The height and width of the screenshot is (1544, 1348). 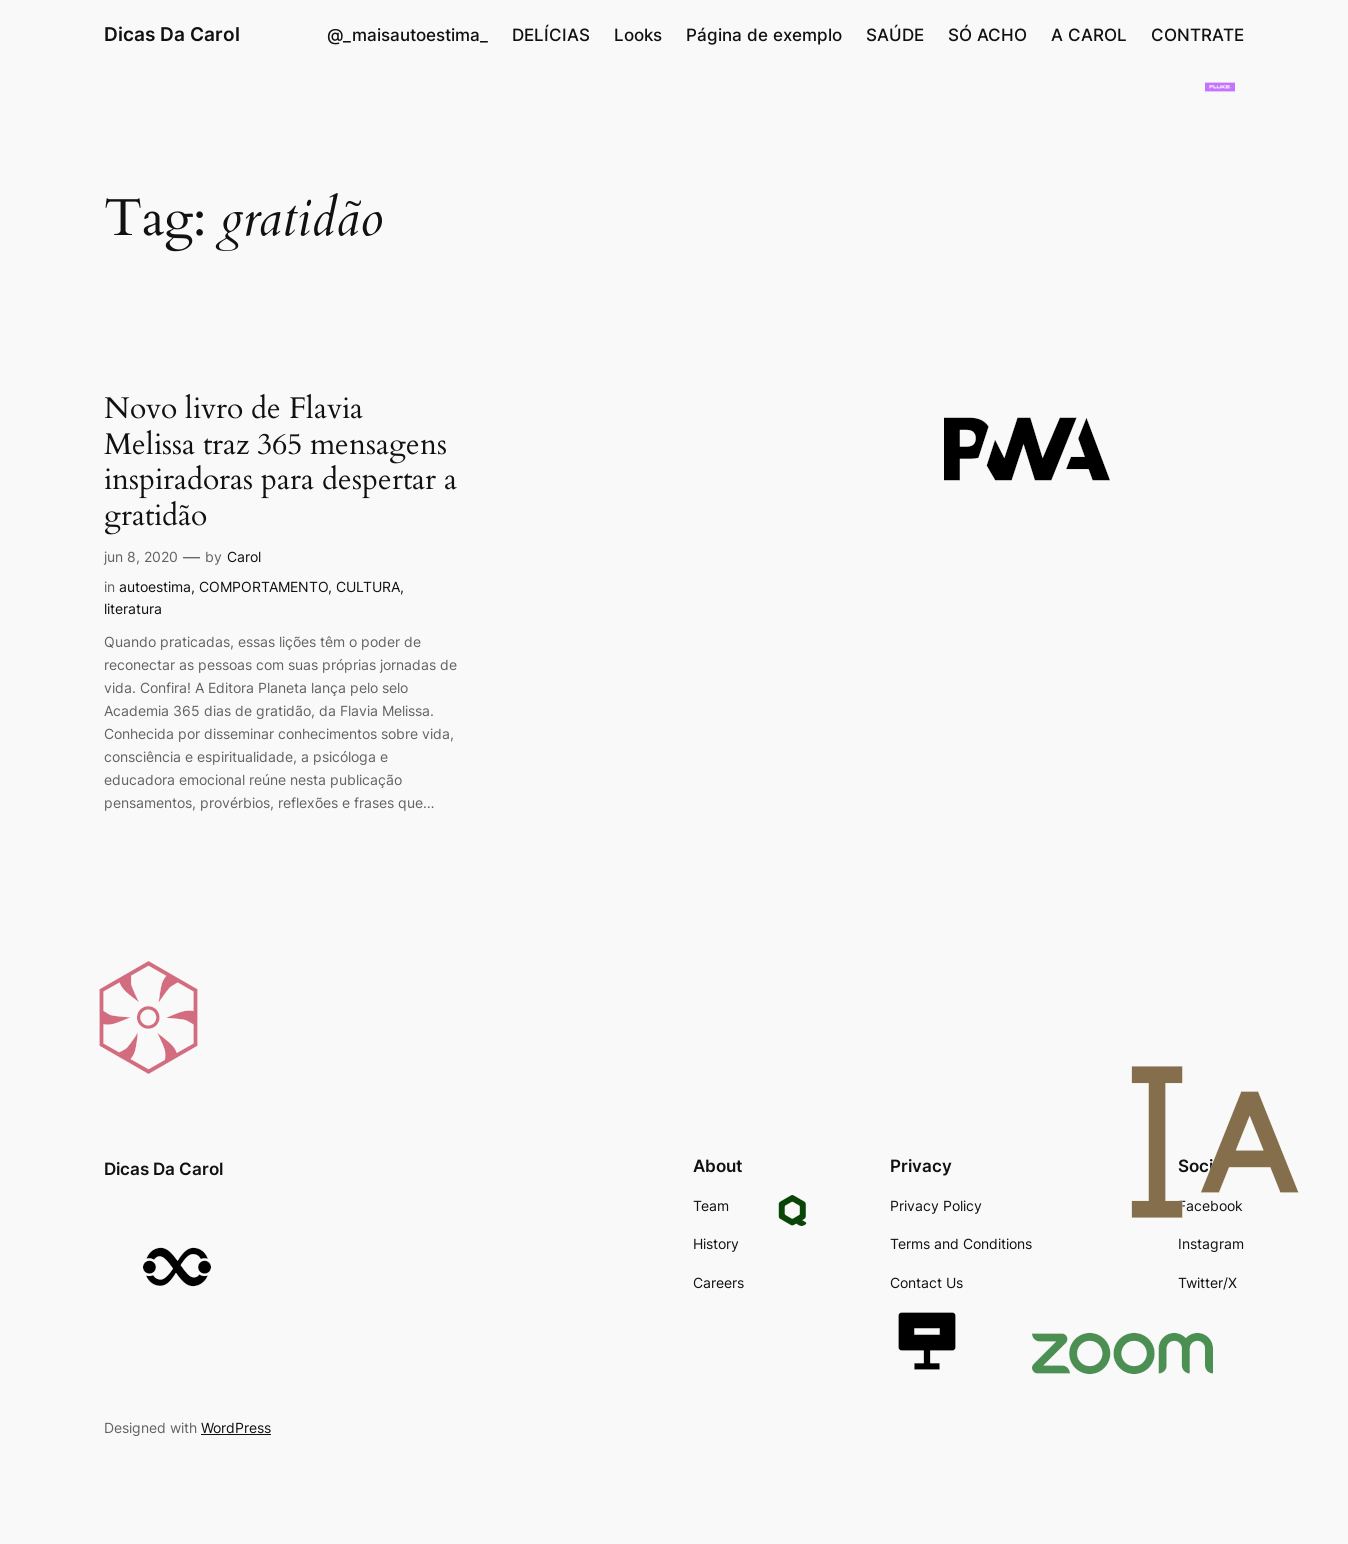 I want to click on adjust text line height spacing, so click(x=1216, y=1142).